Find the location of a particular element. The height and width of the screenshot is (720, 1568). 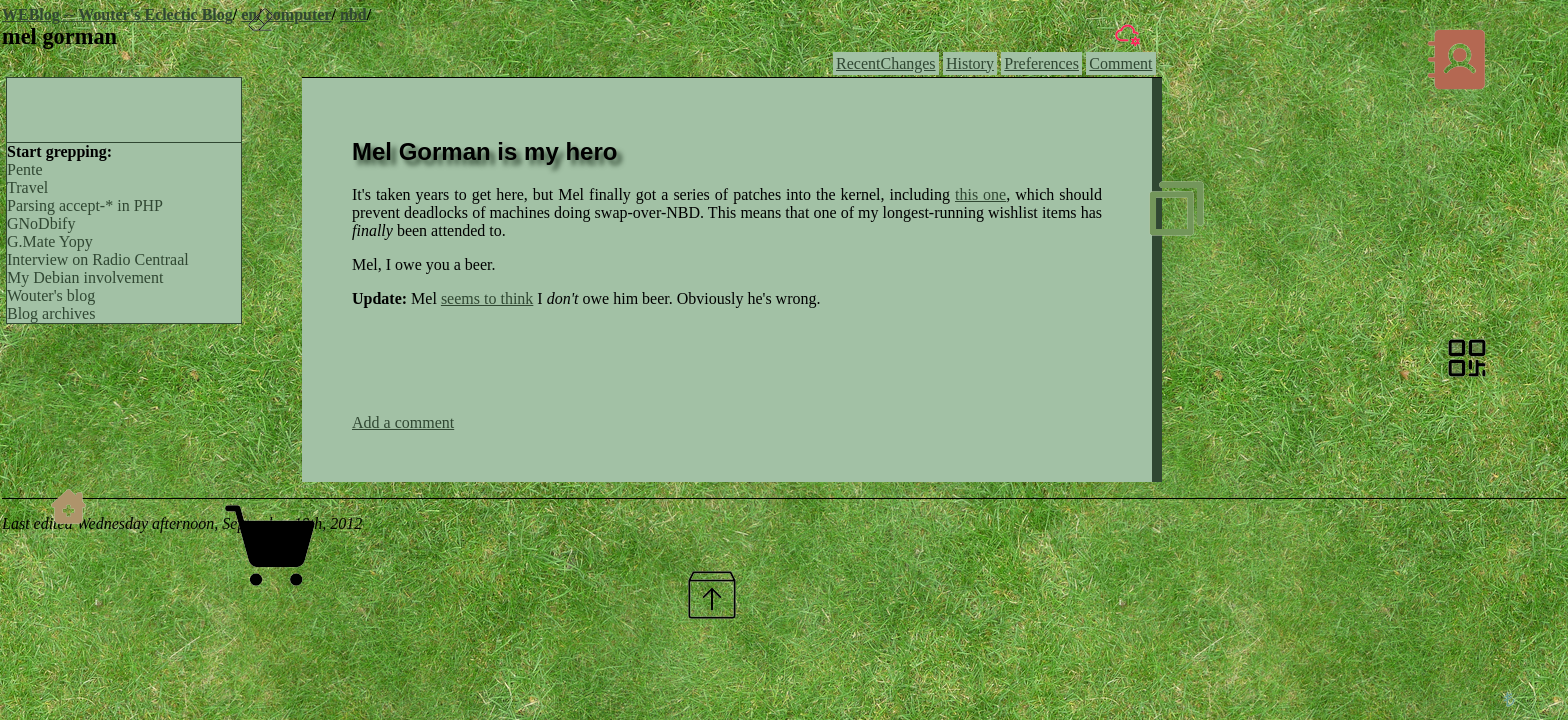

upload files to storage is located at coordinates (712, 595).